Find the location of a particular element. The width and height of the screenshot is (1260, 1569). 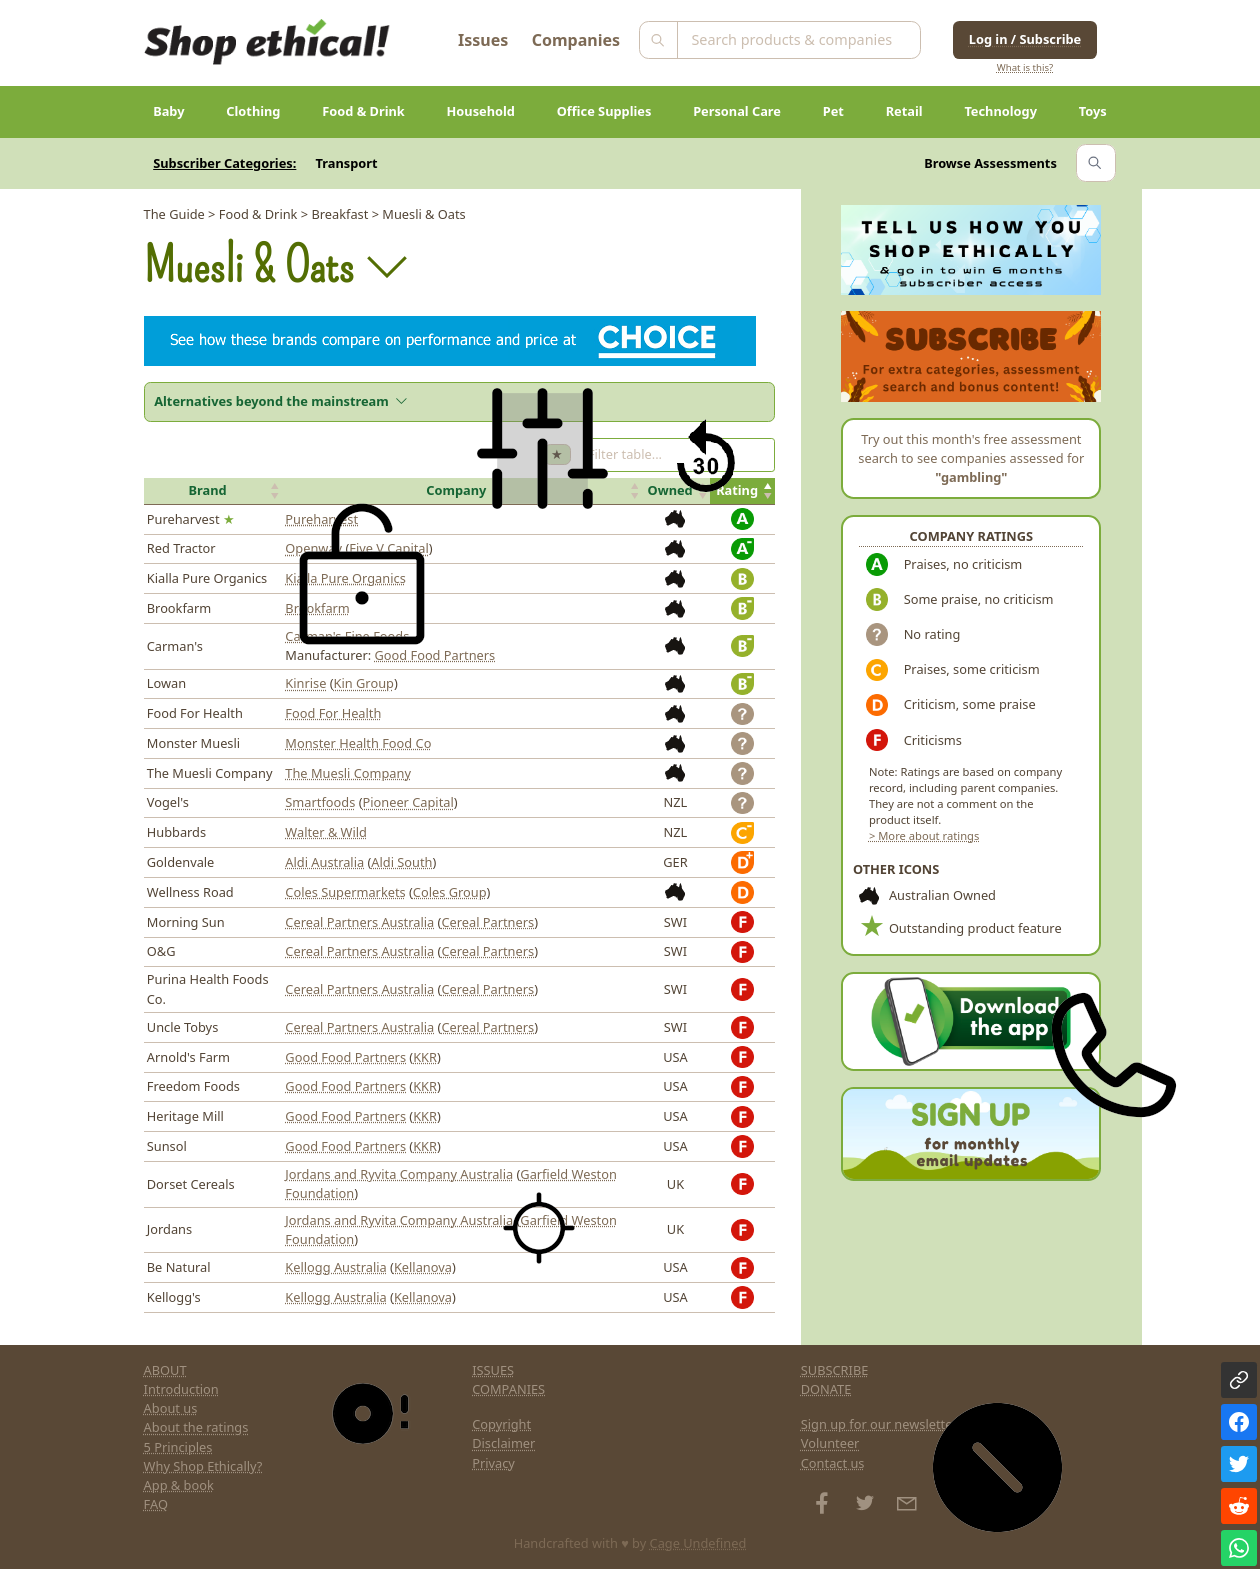

adjust settings or preferences is located at coordinates (542, 448).